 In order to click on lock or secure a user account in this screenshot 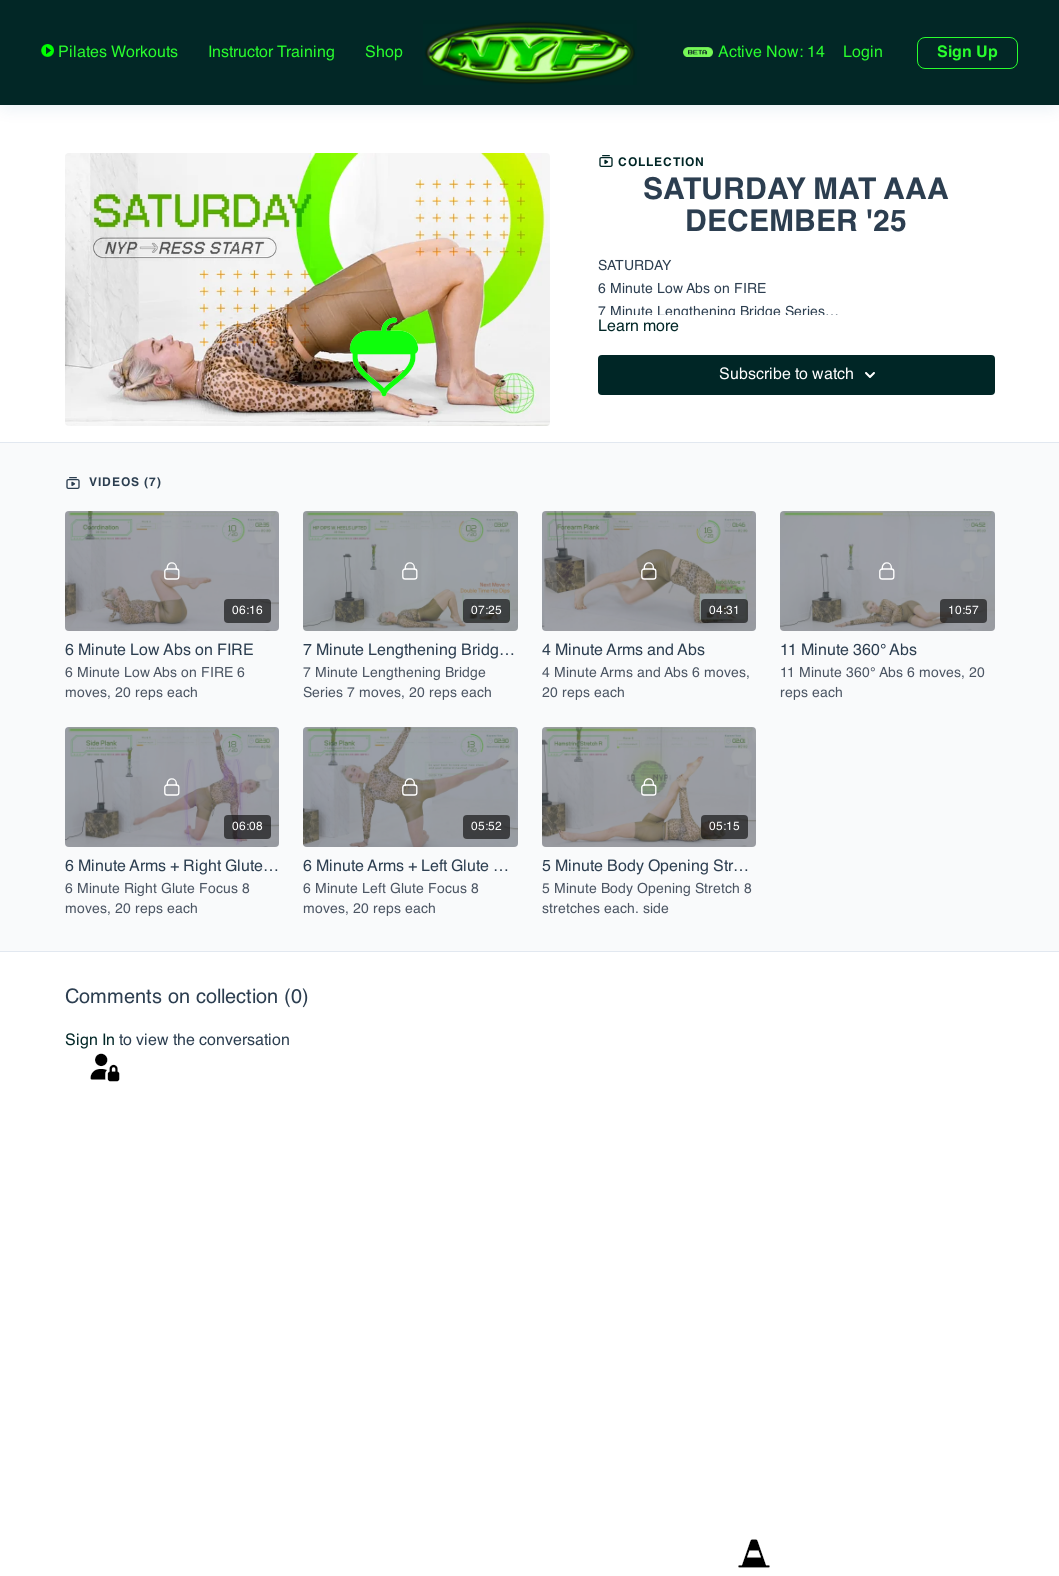, I will do `click(104, 1066)`.